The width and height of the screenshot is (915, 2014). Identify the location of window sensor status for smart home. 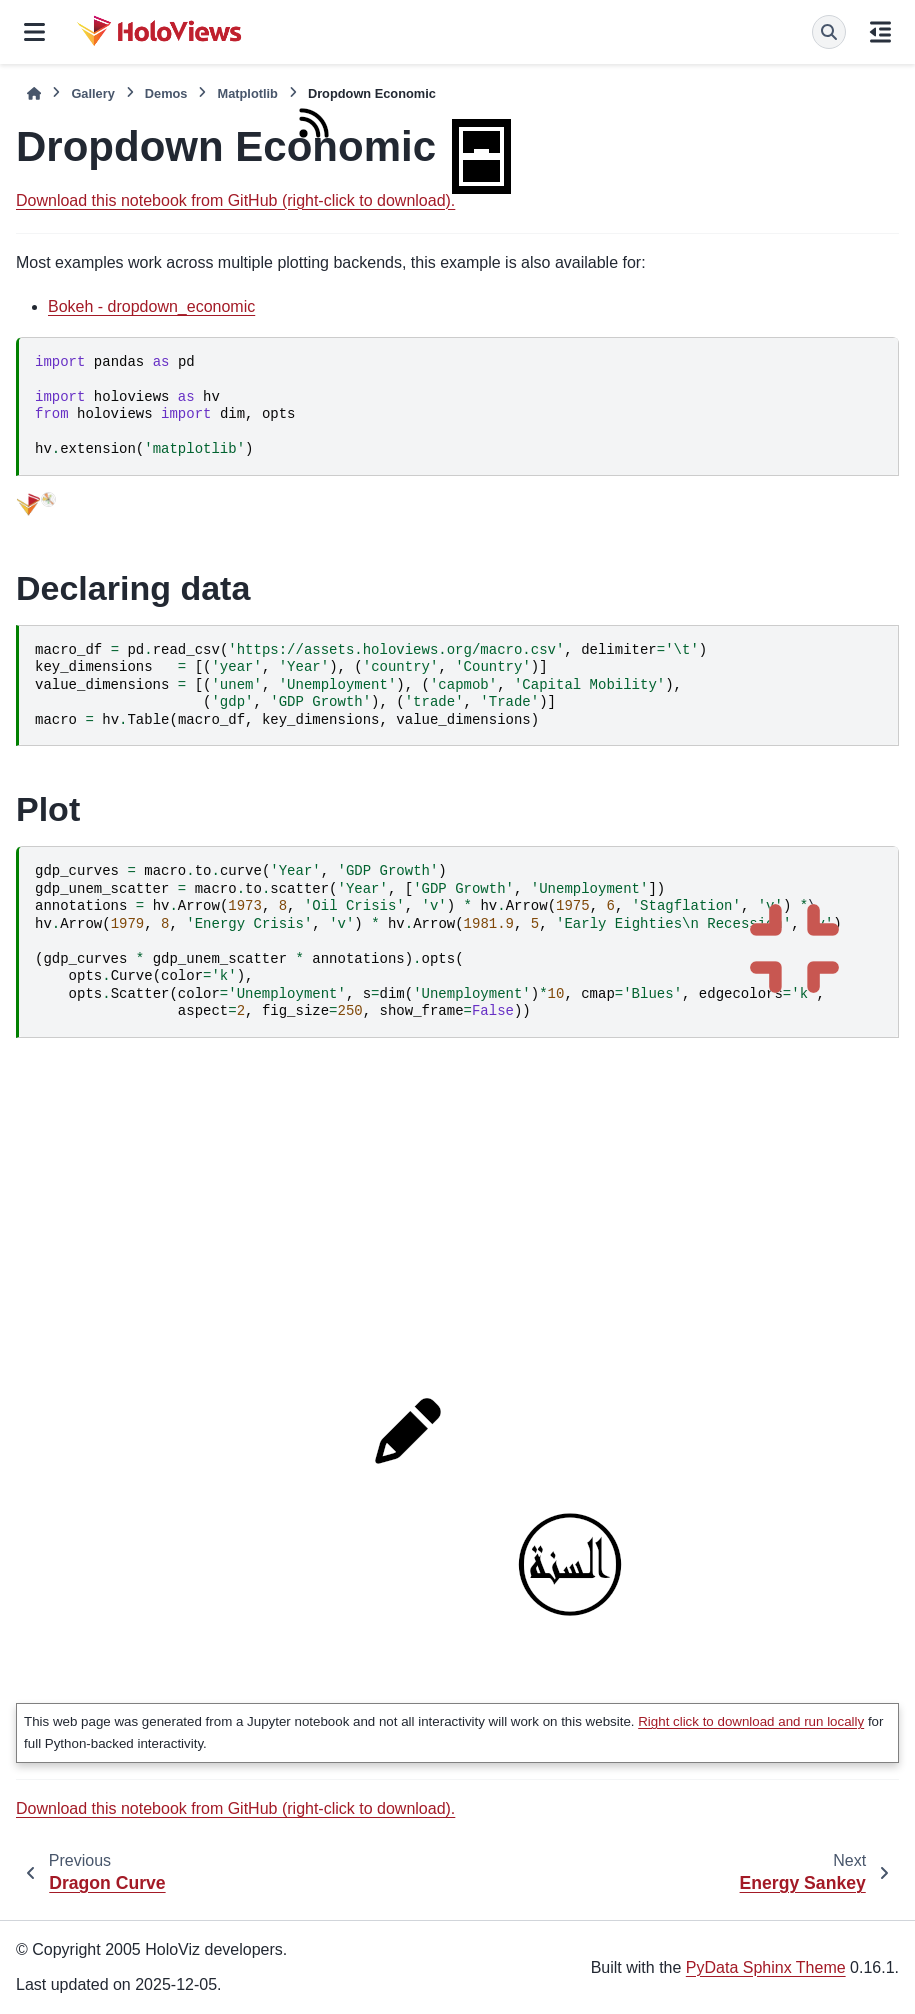
(481, 156).